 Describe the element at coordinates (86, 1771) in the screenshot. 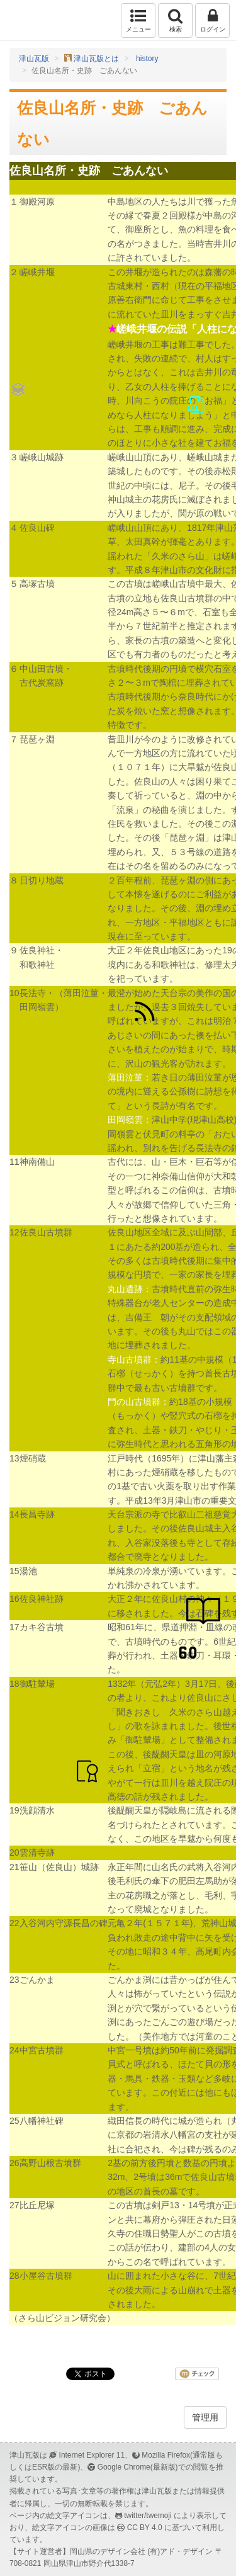

I see `view certified or verified document` at that location.